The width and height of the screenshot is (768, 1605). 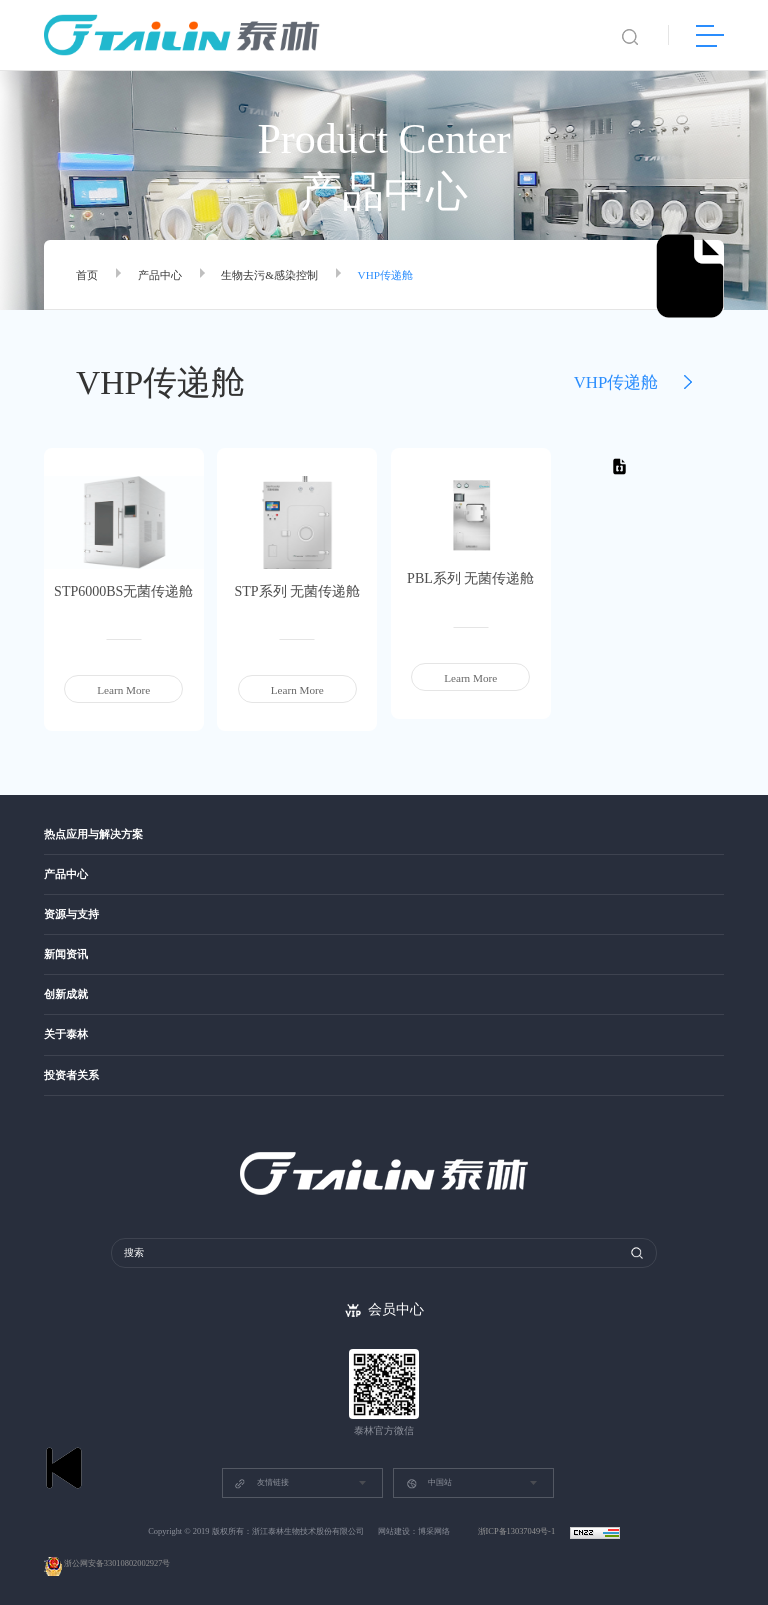 What do you see at coordinates (690, 276) in the screenshot?
I see `open or view a file` at bounding box center [690, 276].